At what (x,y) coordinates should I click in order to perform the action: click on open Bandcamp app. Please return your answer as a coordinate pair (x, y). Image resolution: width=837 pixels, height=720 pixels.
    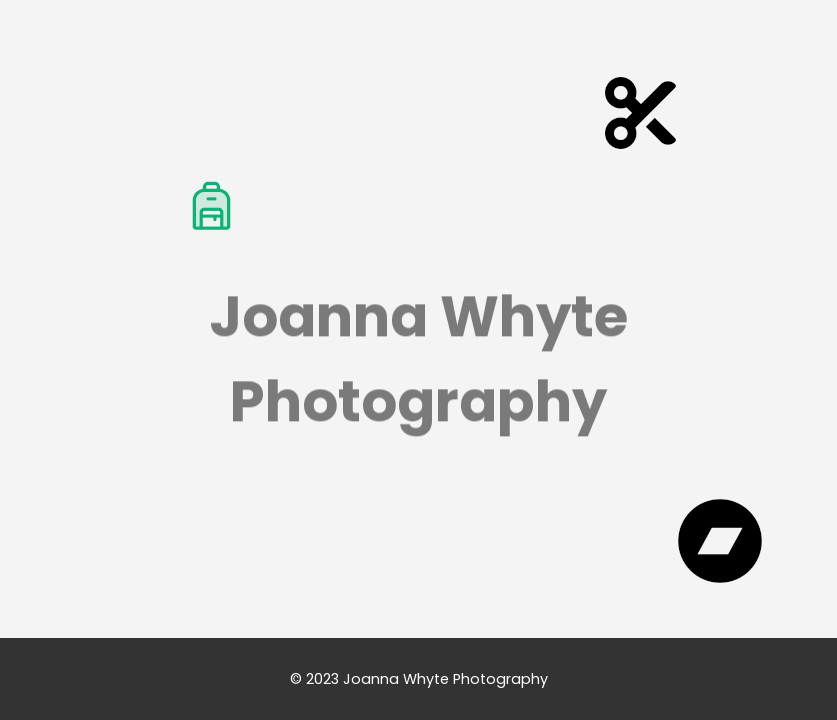
    Looking at the image, I should click on (720, 541).